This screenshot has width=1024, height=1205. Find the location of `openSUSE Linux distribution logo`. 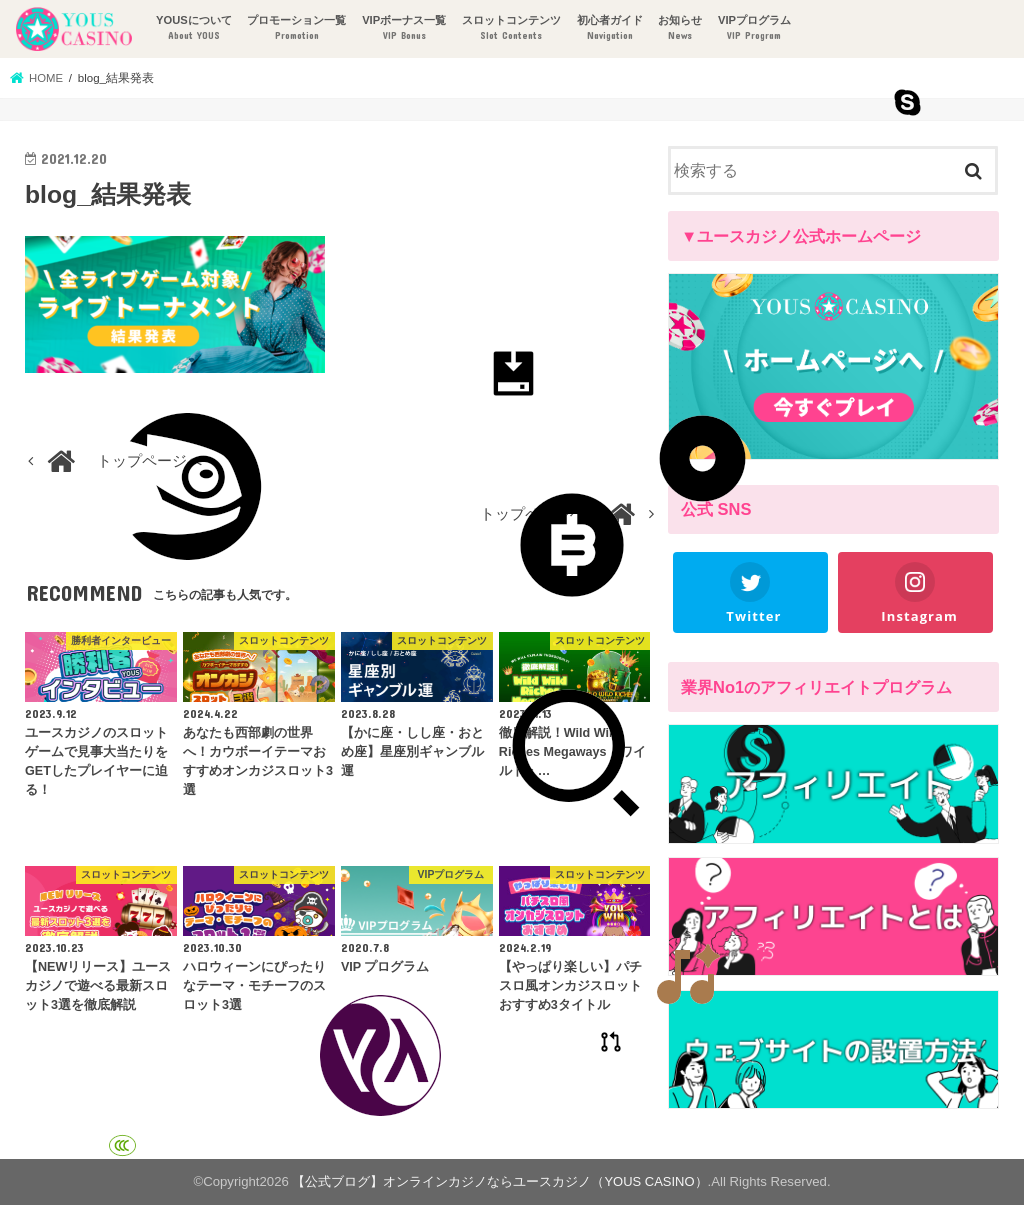

openSUSE Linux distribution logo is located at coordinates (195, 486).